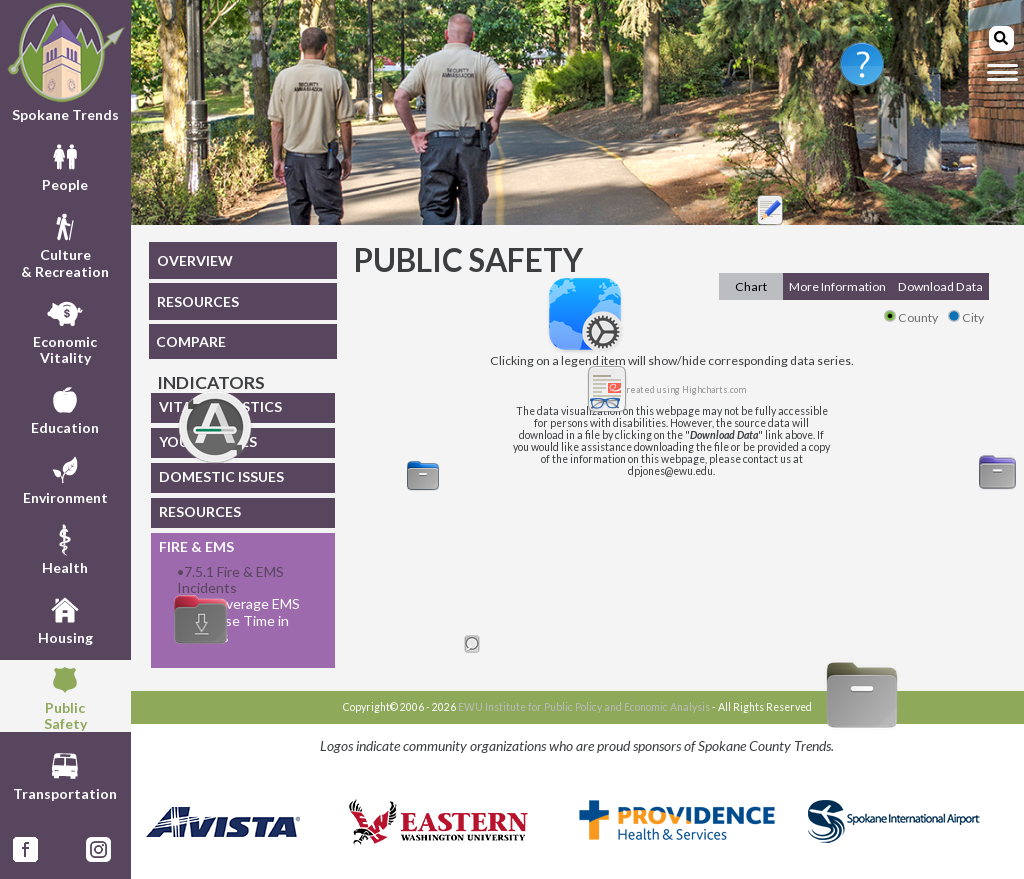 This screenshot has width=1024, height=879. I want to click on open evince document viewer, so click(607, 389).